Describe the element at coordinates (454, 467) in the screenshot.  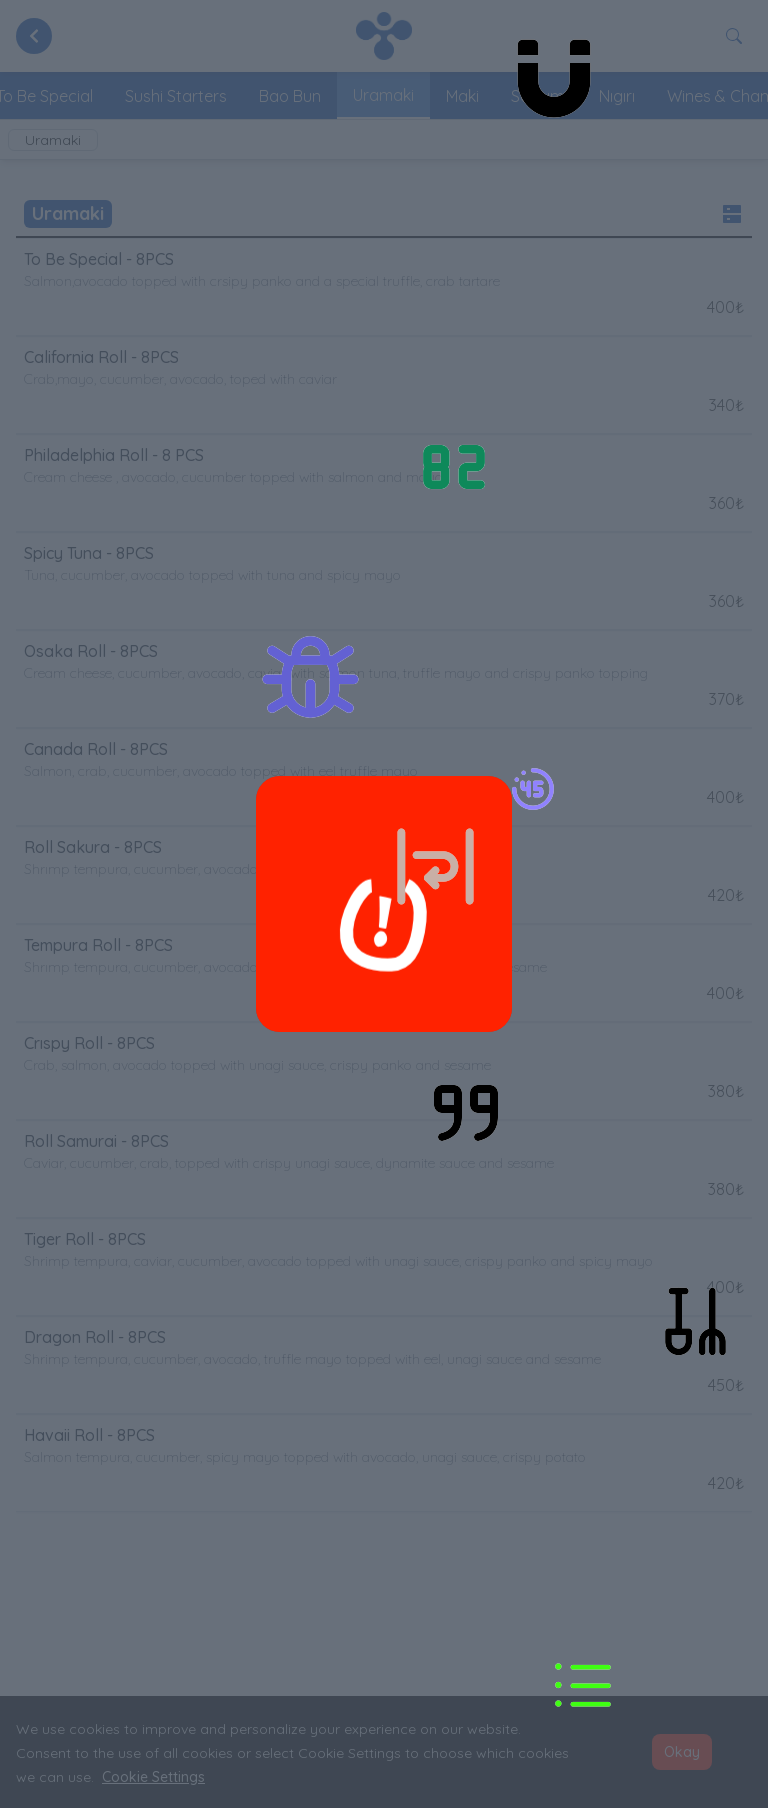
I see `displays the number 82 as a label or badge` at that location.